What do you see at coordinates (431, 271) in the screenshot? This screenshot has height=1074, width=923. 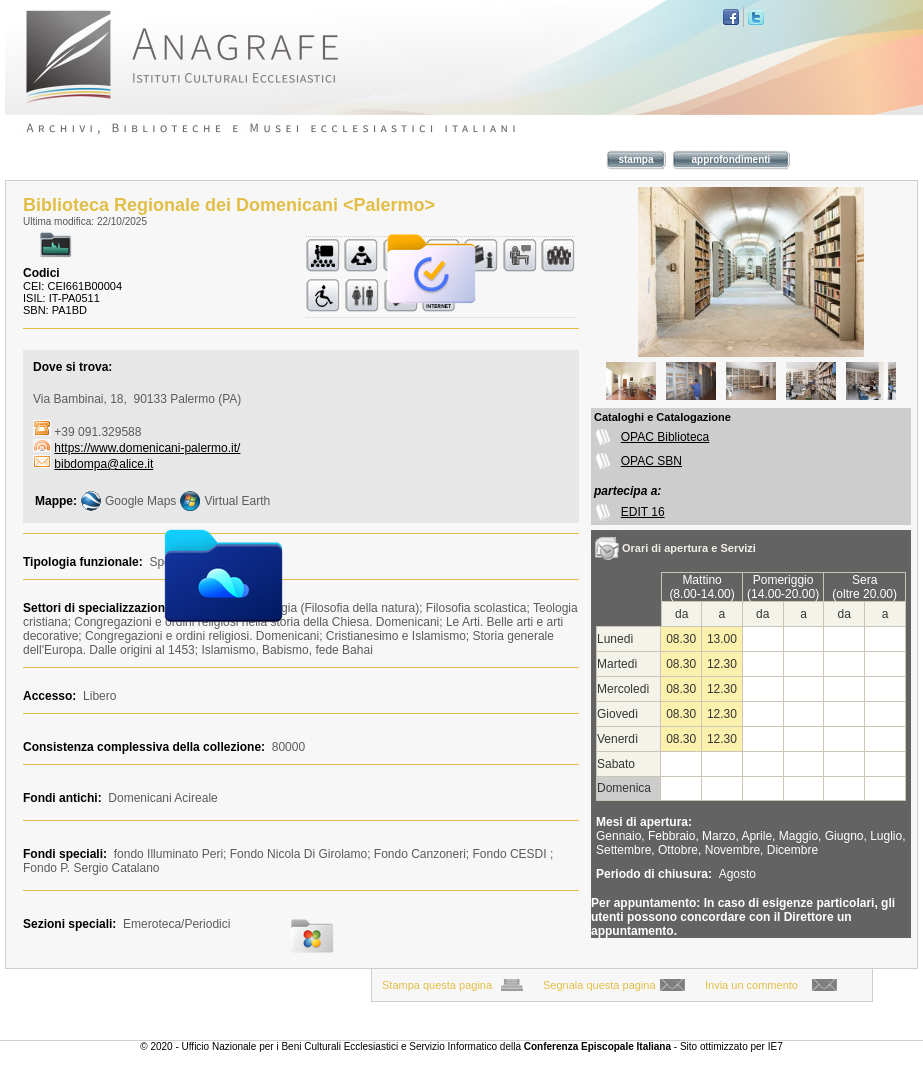 I see `open ticktick tasks folder` at bounding box center [431, 271].